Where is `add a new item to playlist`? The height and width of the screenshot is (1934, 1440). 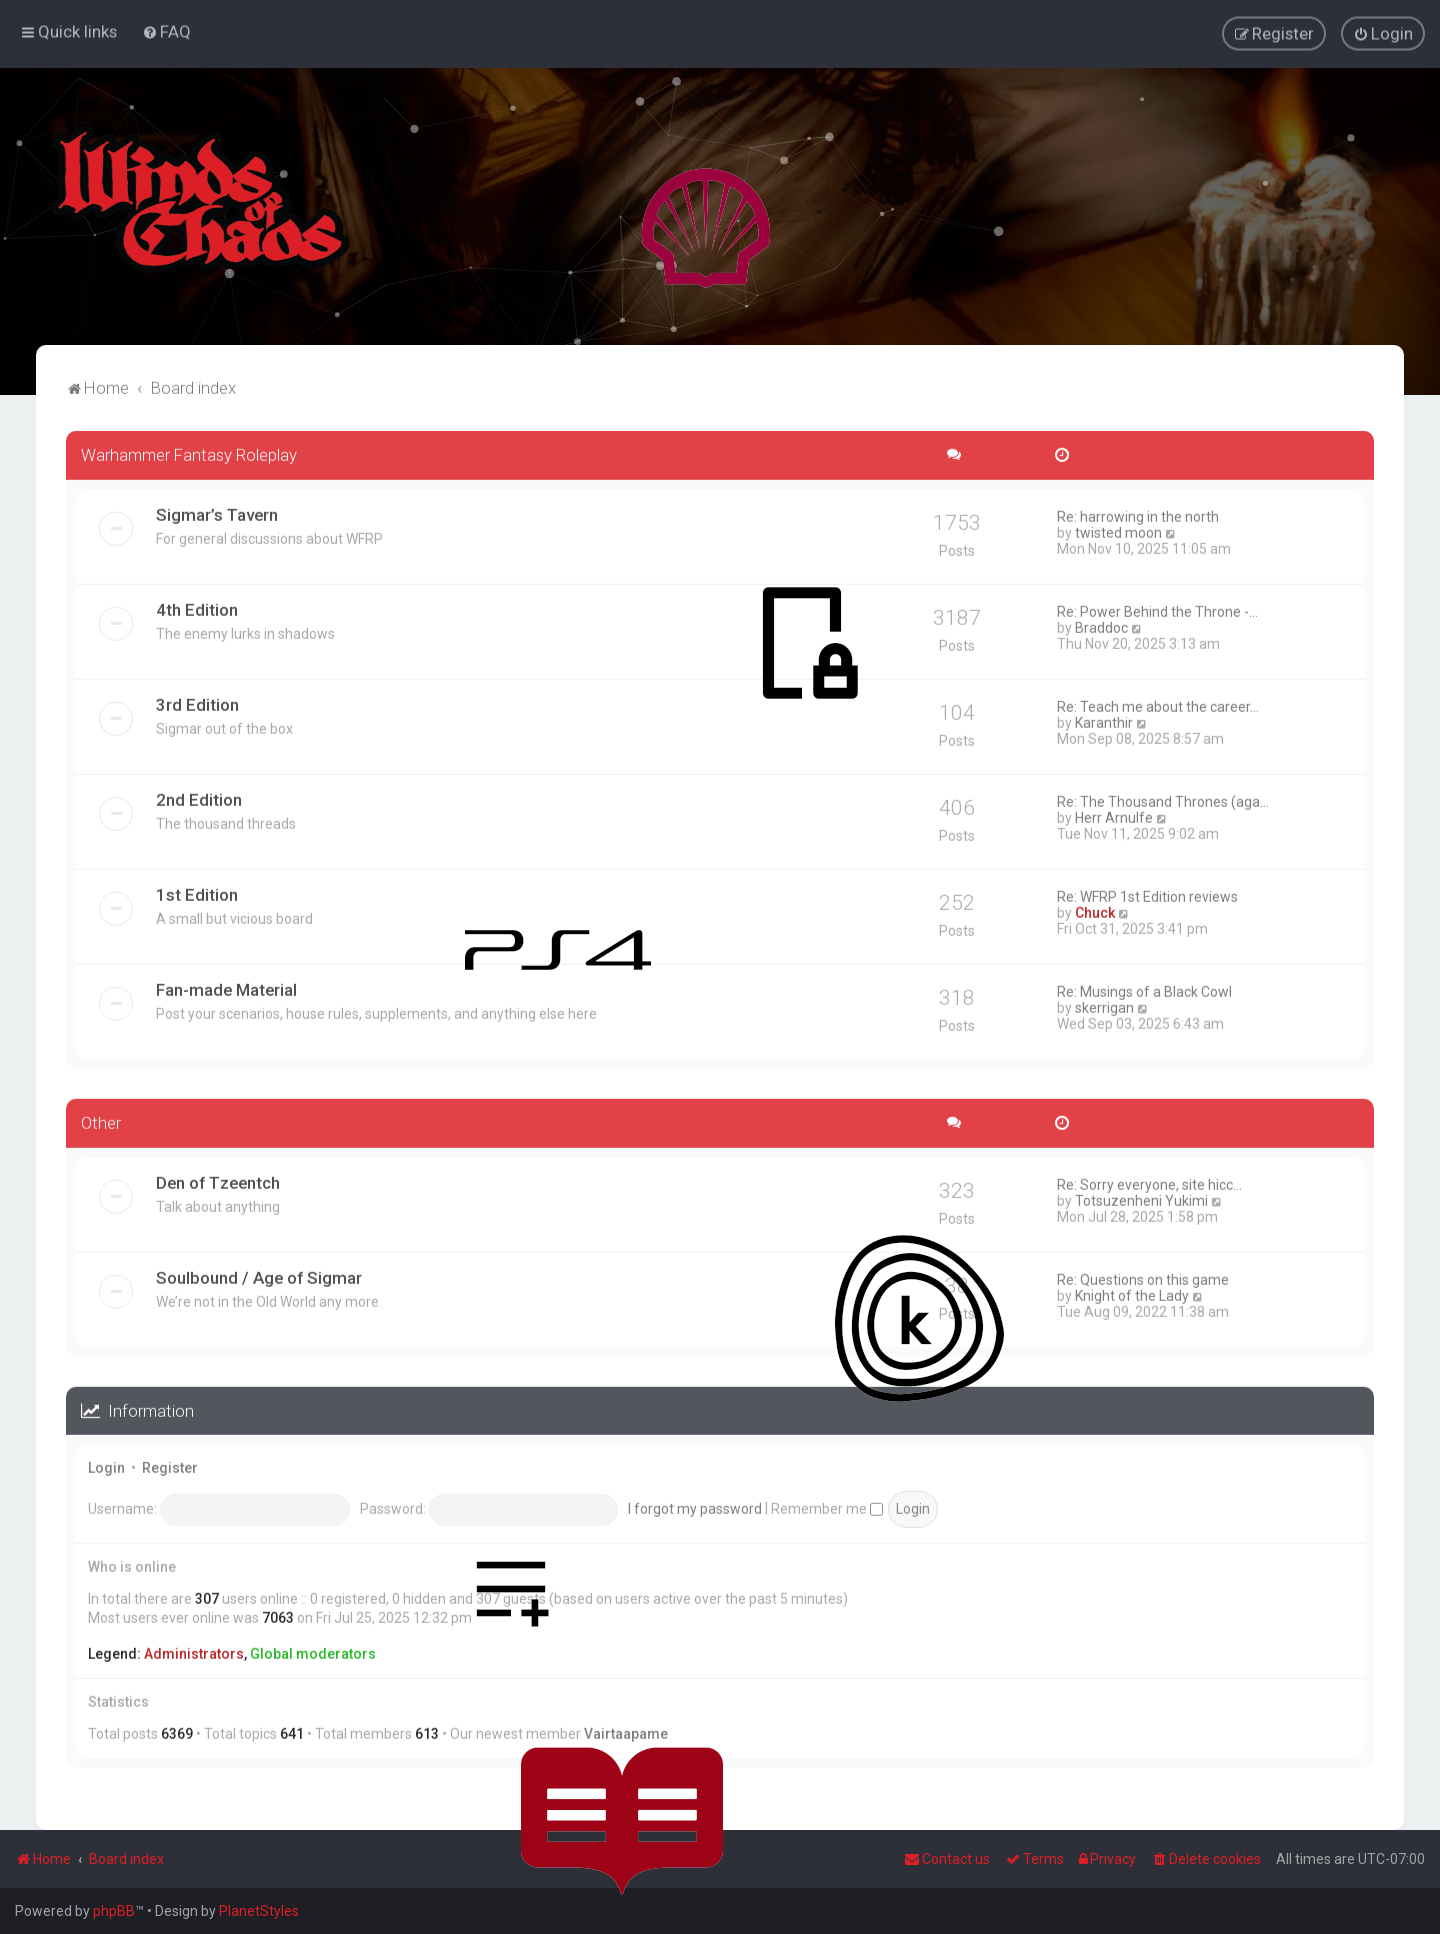 add a new item to playlist is located at coordinates (511, 1589).